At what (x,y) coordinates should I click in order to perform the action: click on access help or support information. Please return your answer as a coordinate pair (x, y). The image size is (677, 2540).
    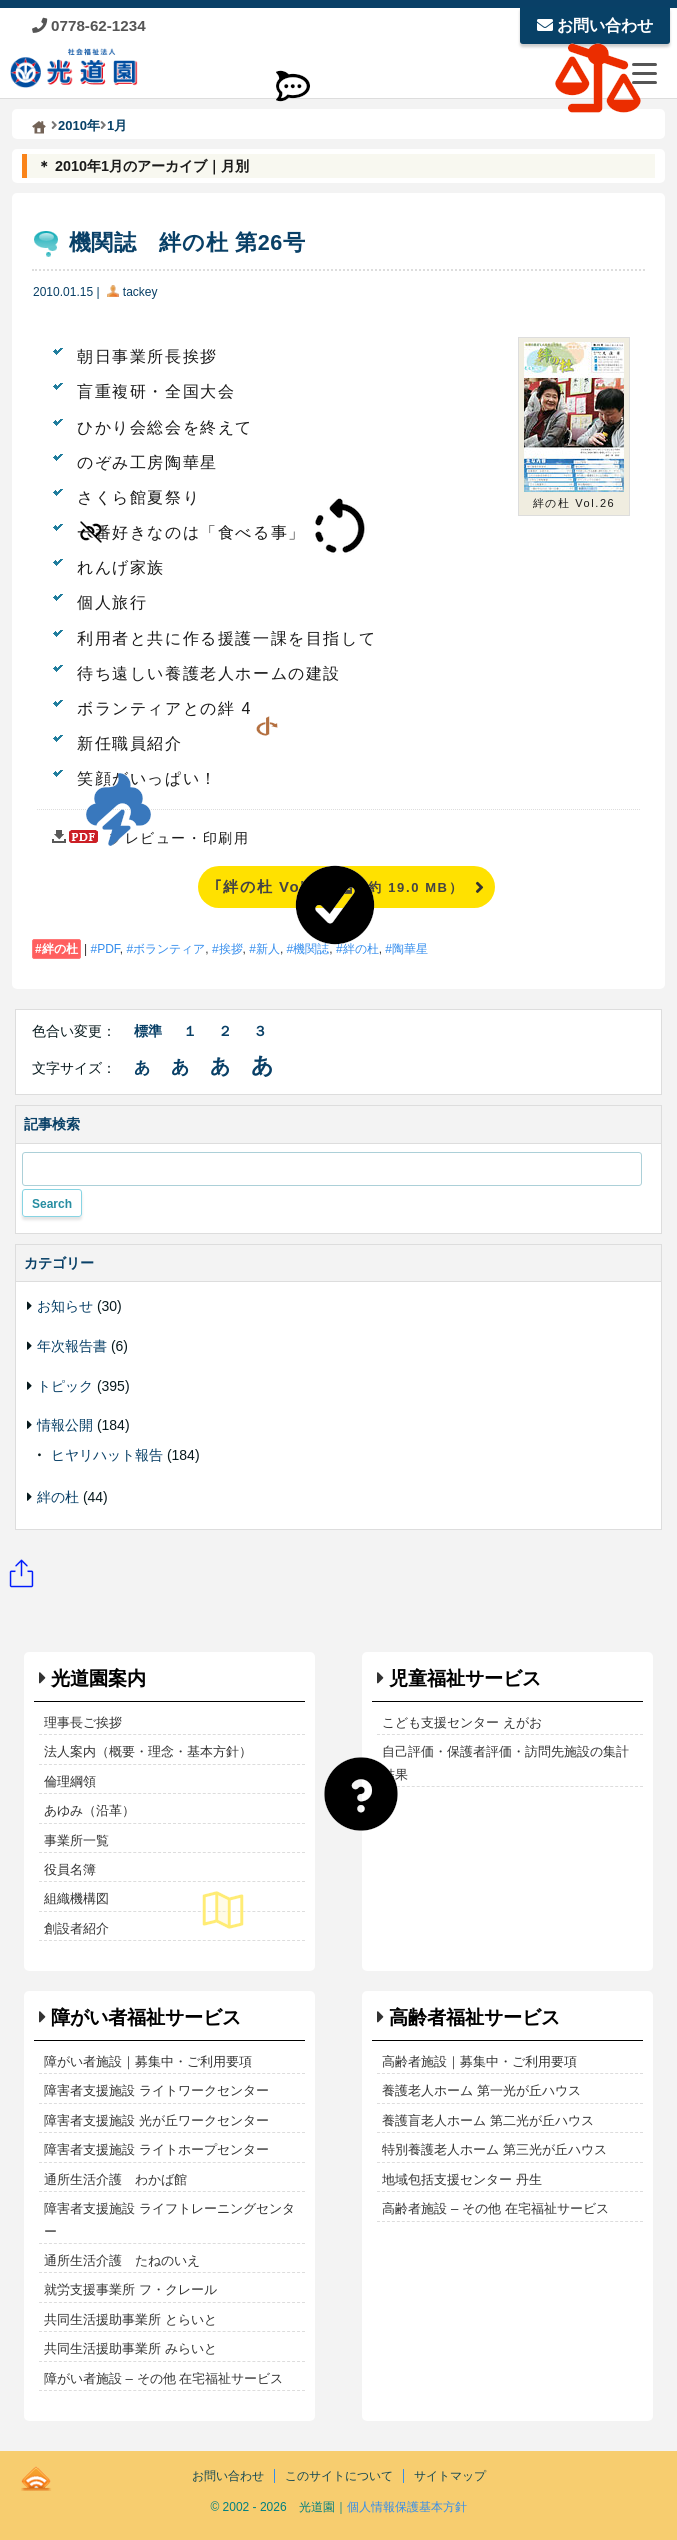
    Looking at the image, I should click on (361, 1794).